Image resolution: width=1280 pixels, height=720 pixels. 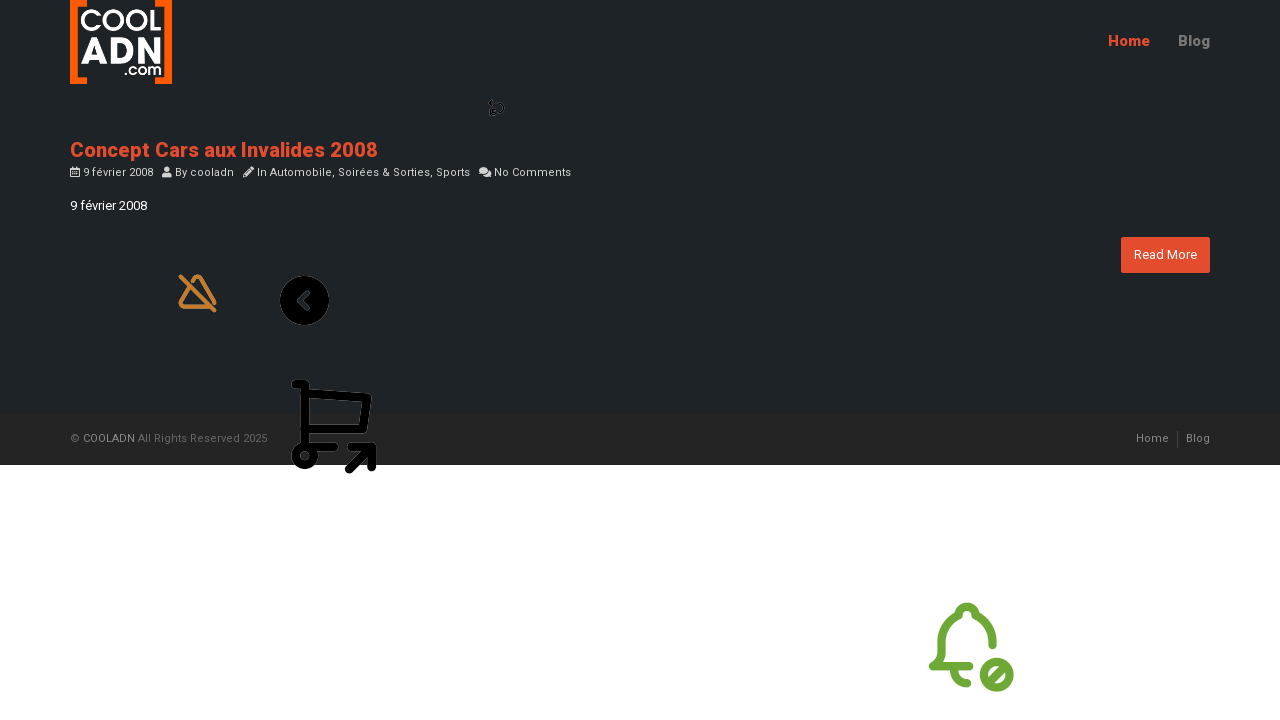 I want to click on do not bleach - laundry care instruction, so click(x=197, y=293).